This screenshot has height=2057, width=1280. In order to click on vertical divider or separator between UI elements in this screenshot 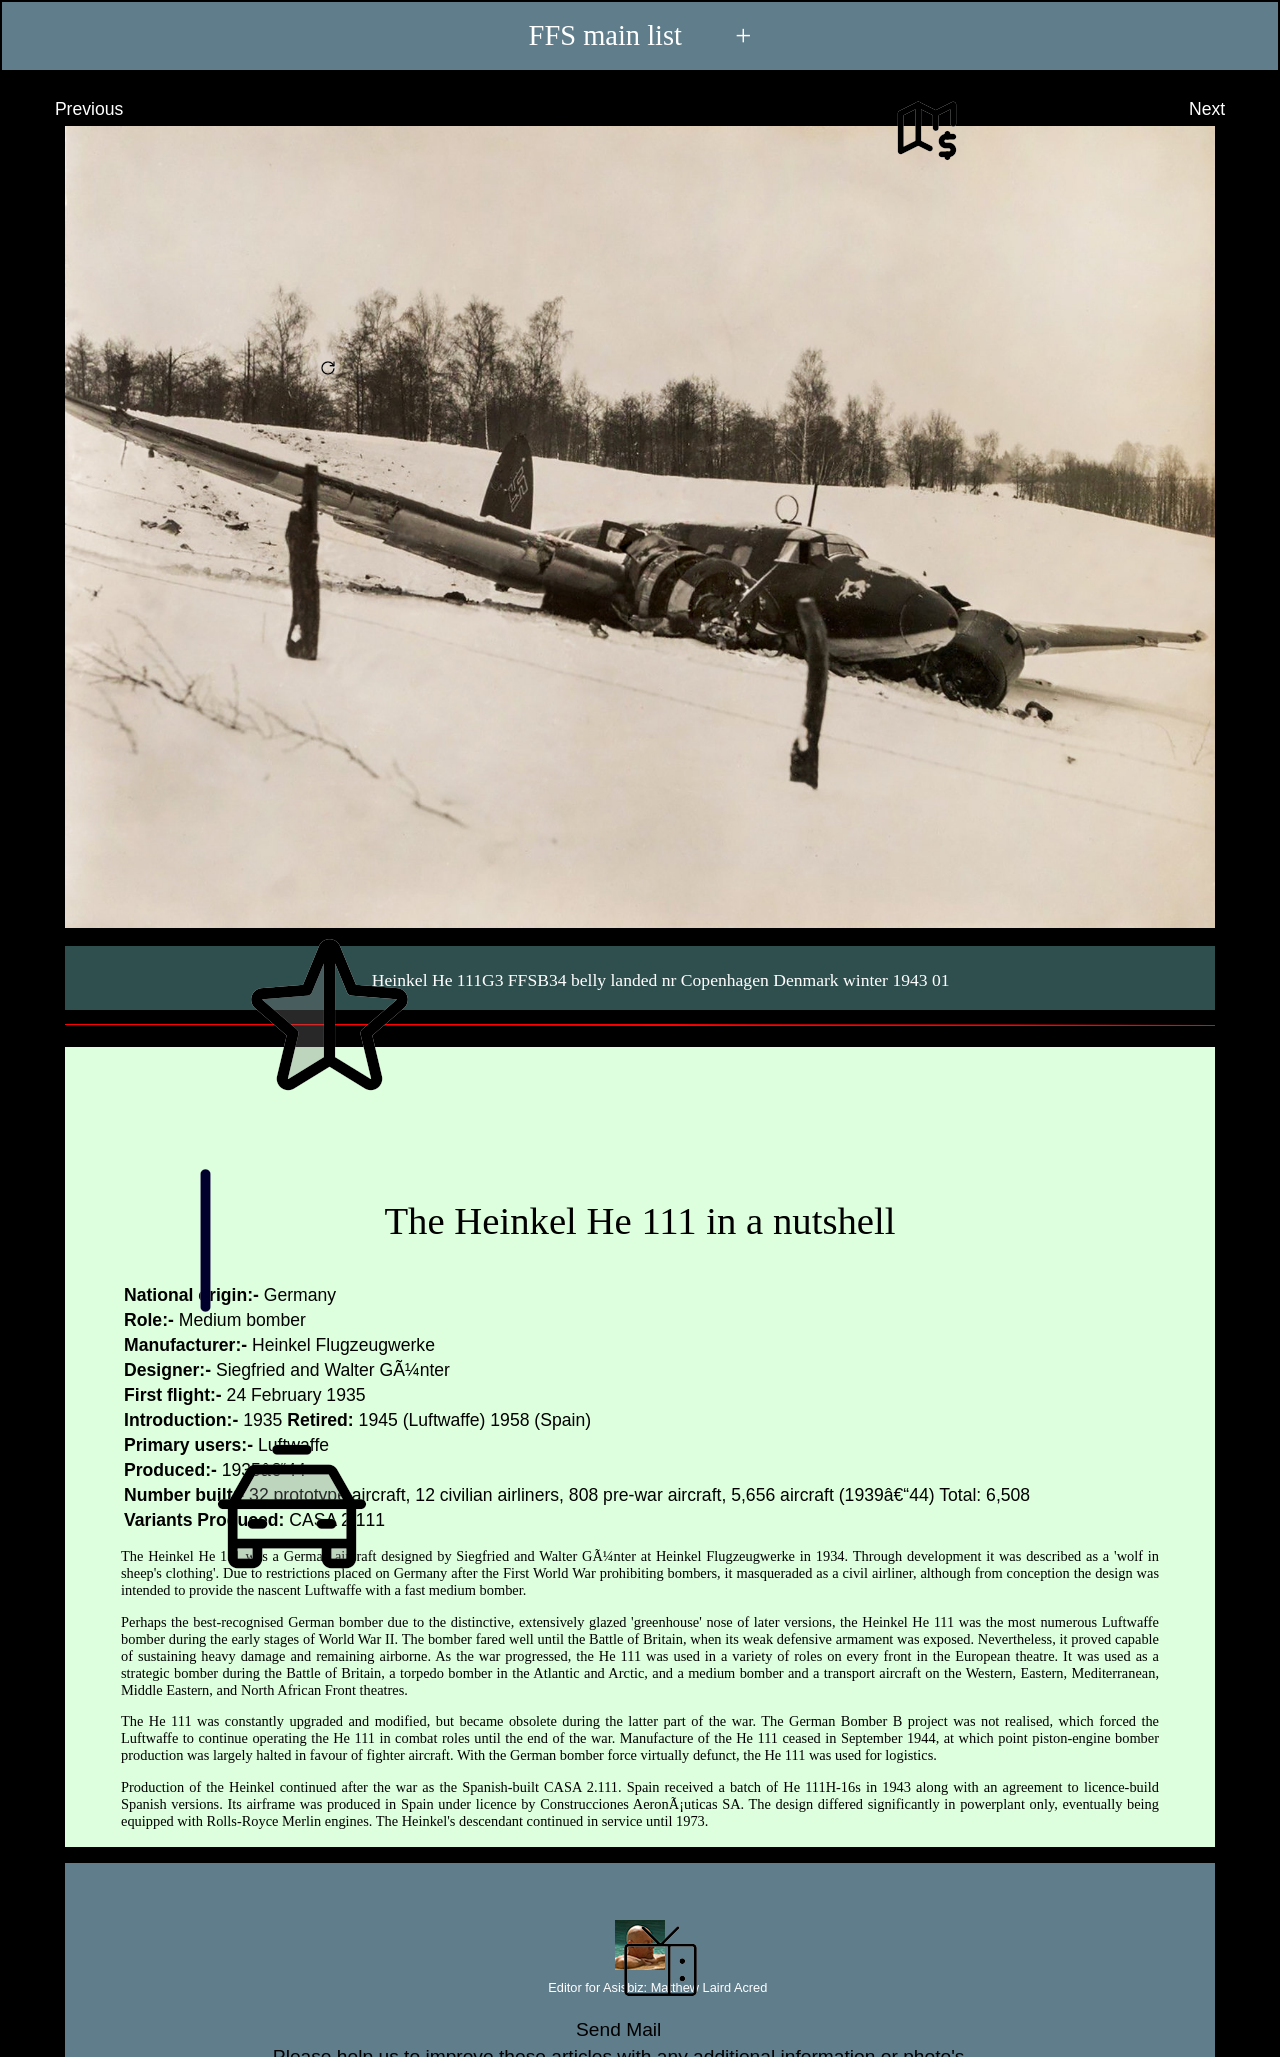, I will do `click(205, 1240)`.